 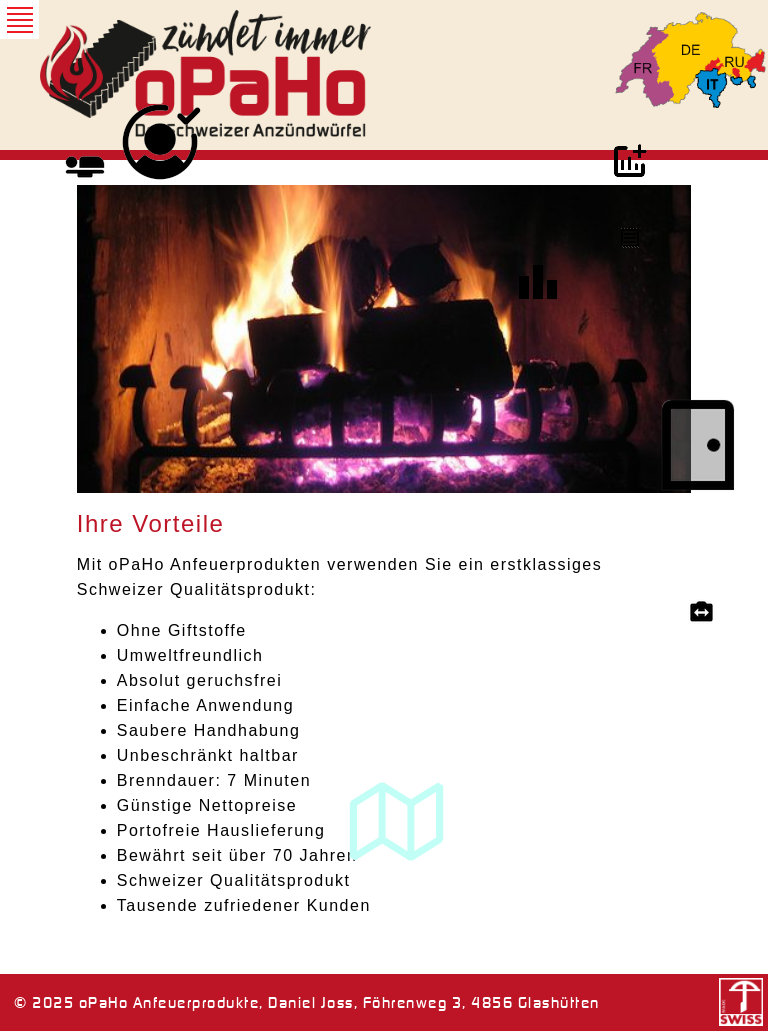 What do you see at coordinates (85, 166) in the screenshot?
I see `indicates flat-bed seat available on flight` at bounding box center [85, 166].